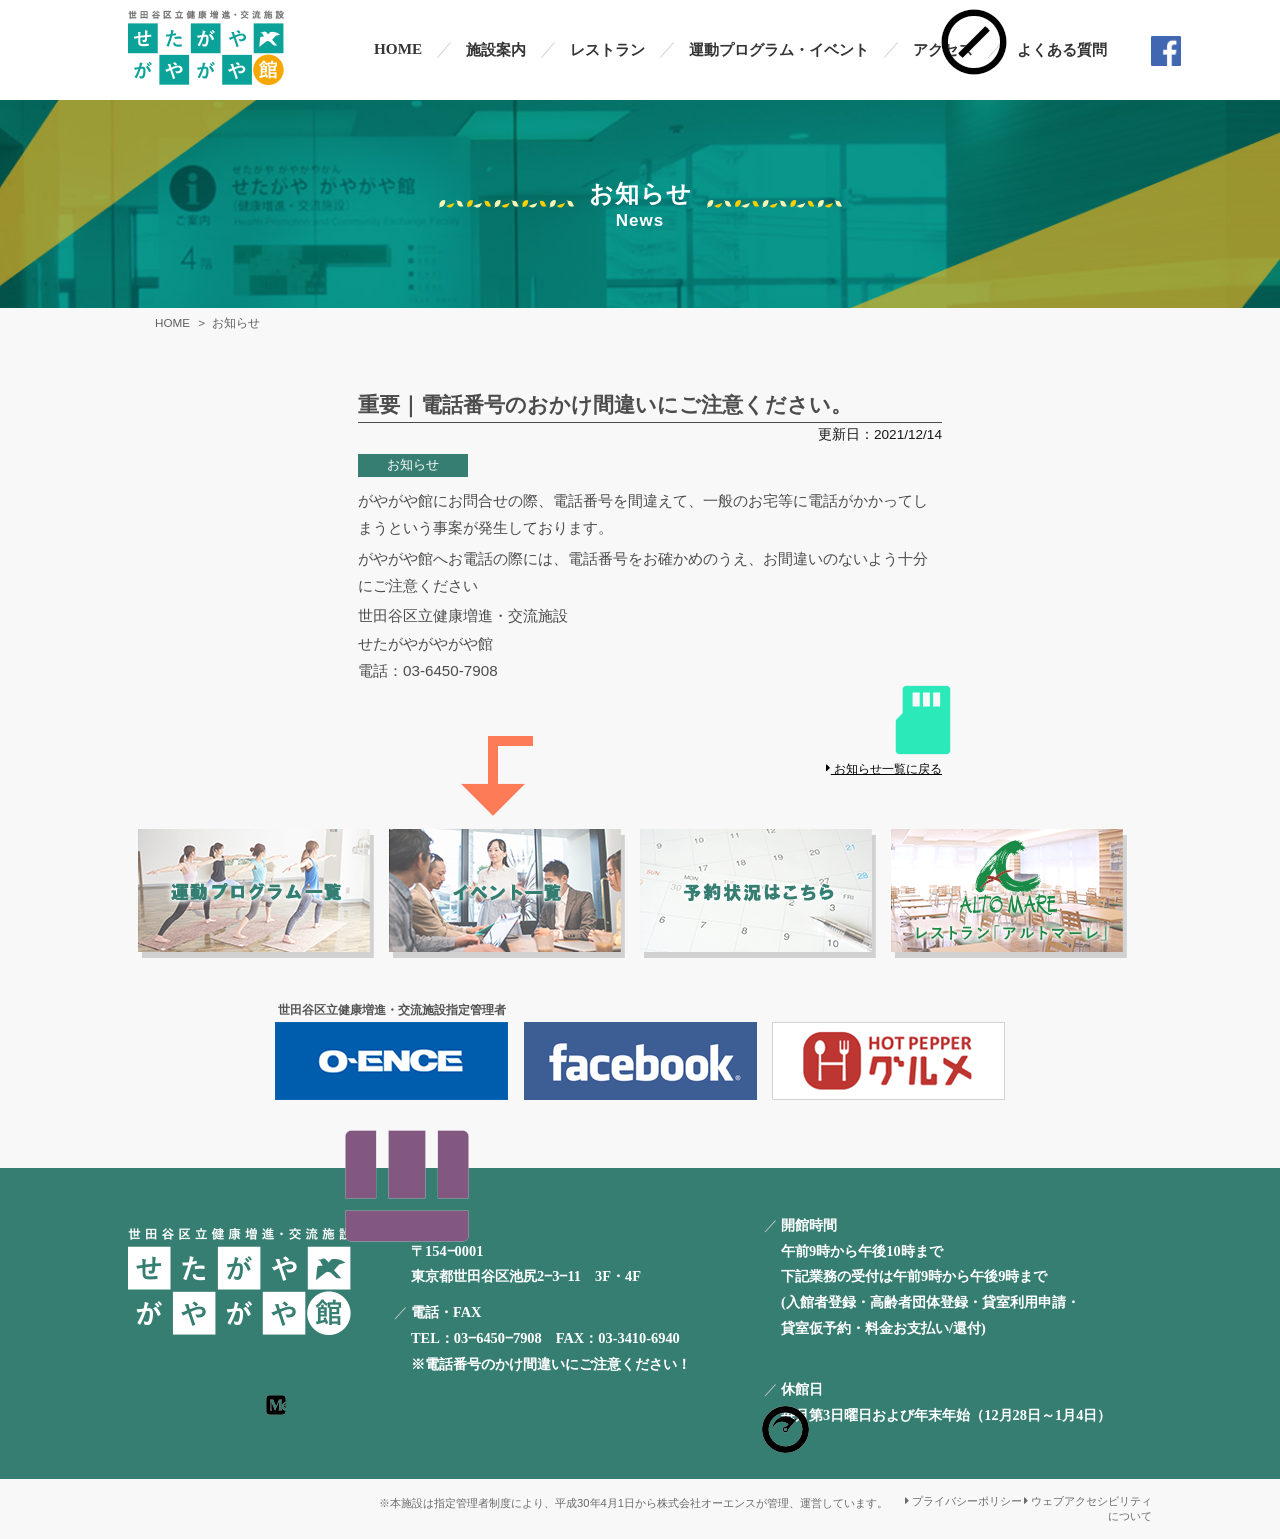  What do you see at coordinates (407, 1186) in the screenshot?
I see `switch to table or grid view` at bounding box center [407, 1186].